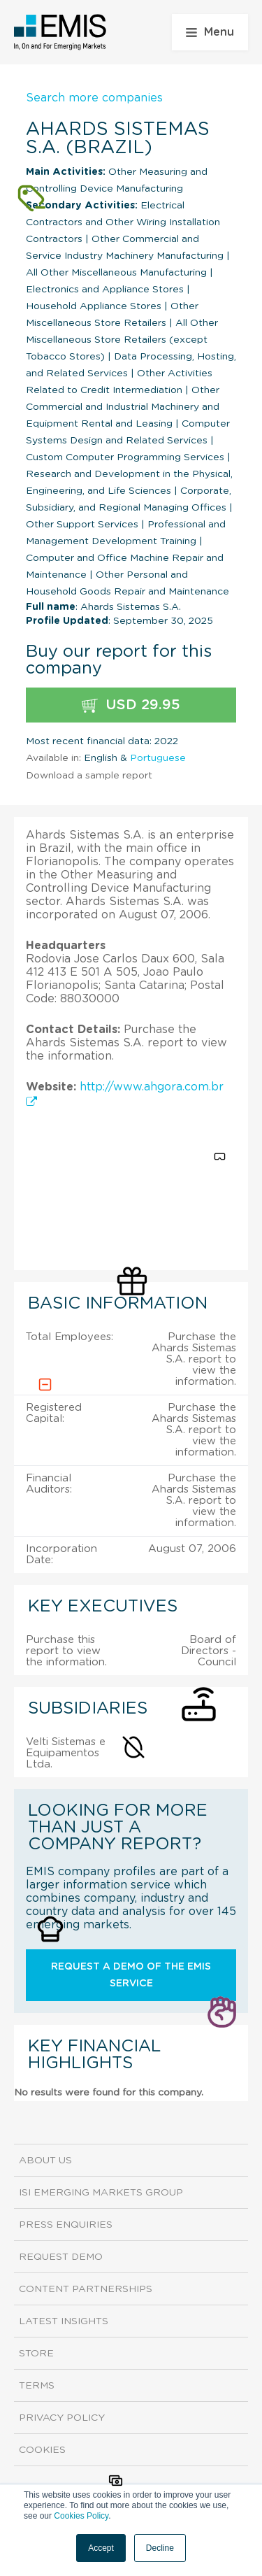 Image resolution: width=262 pixels, height=2576 pixels. What do you see at coordinates (31, 198) in the screenshot?
I see `remove a tag or label` at bounding box center [31, 198].